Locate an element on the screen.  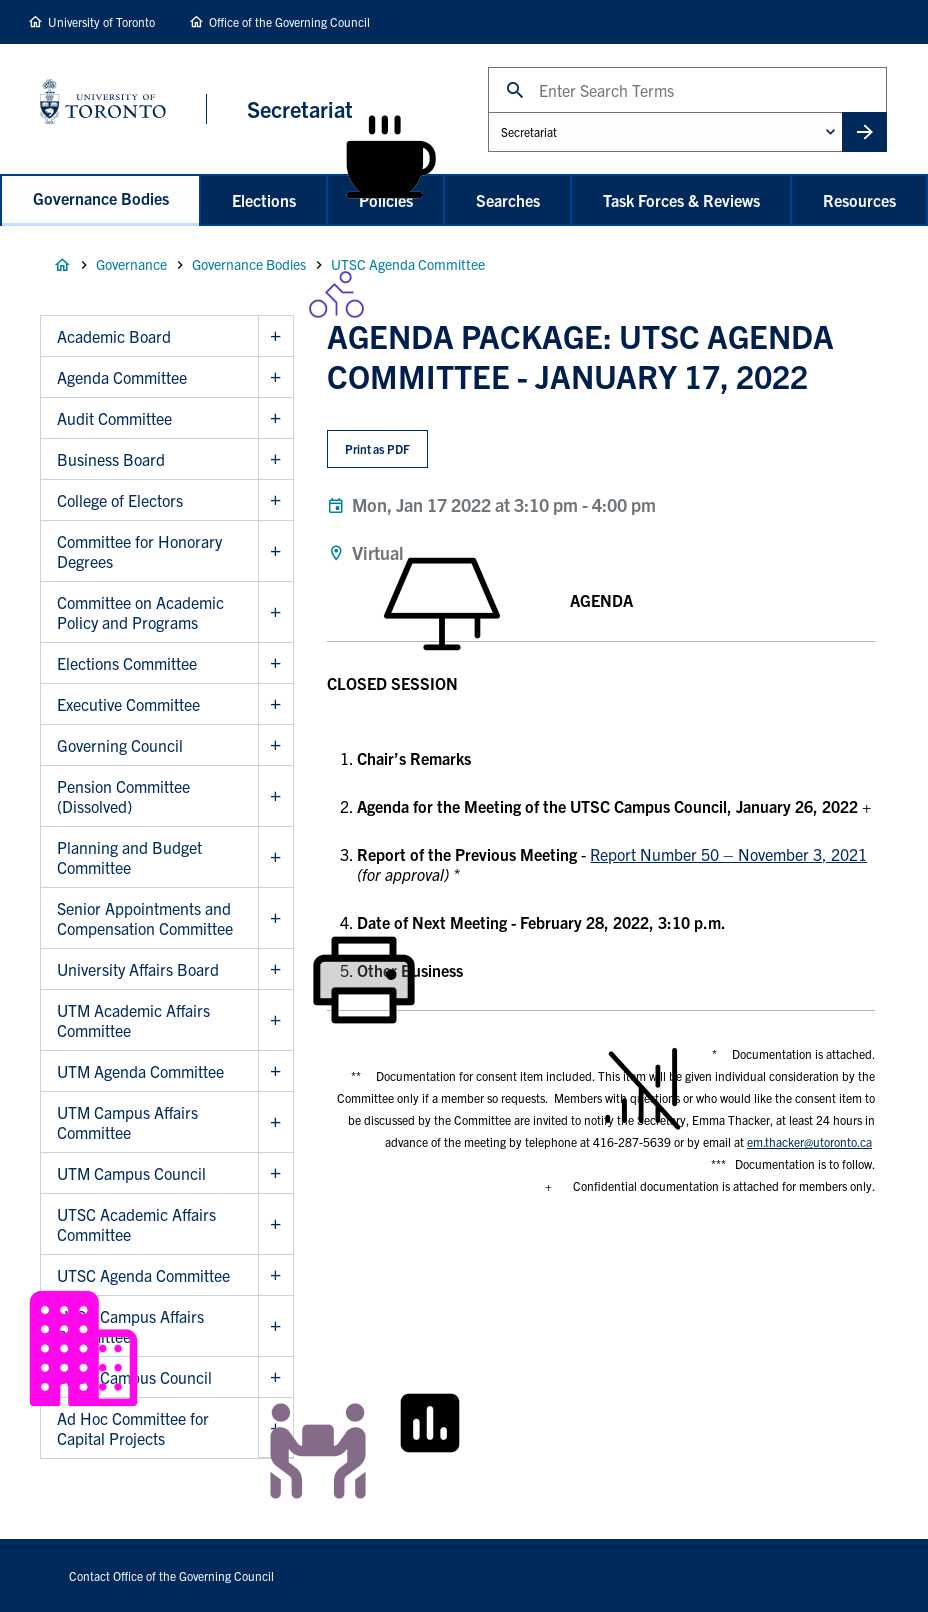
print the current document is located at coordinates (364, 980).